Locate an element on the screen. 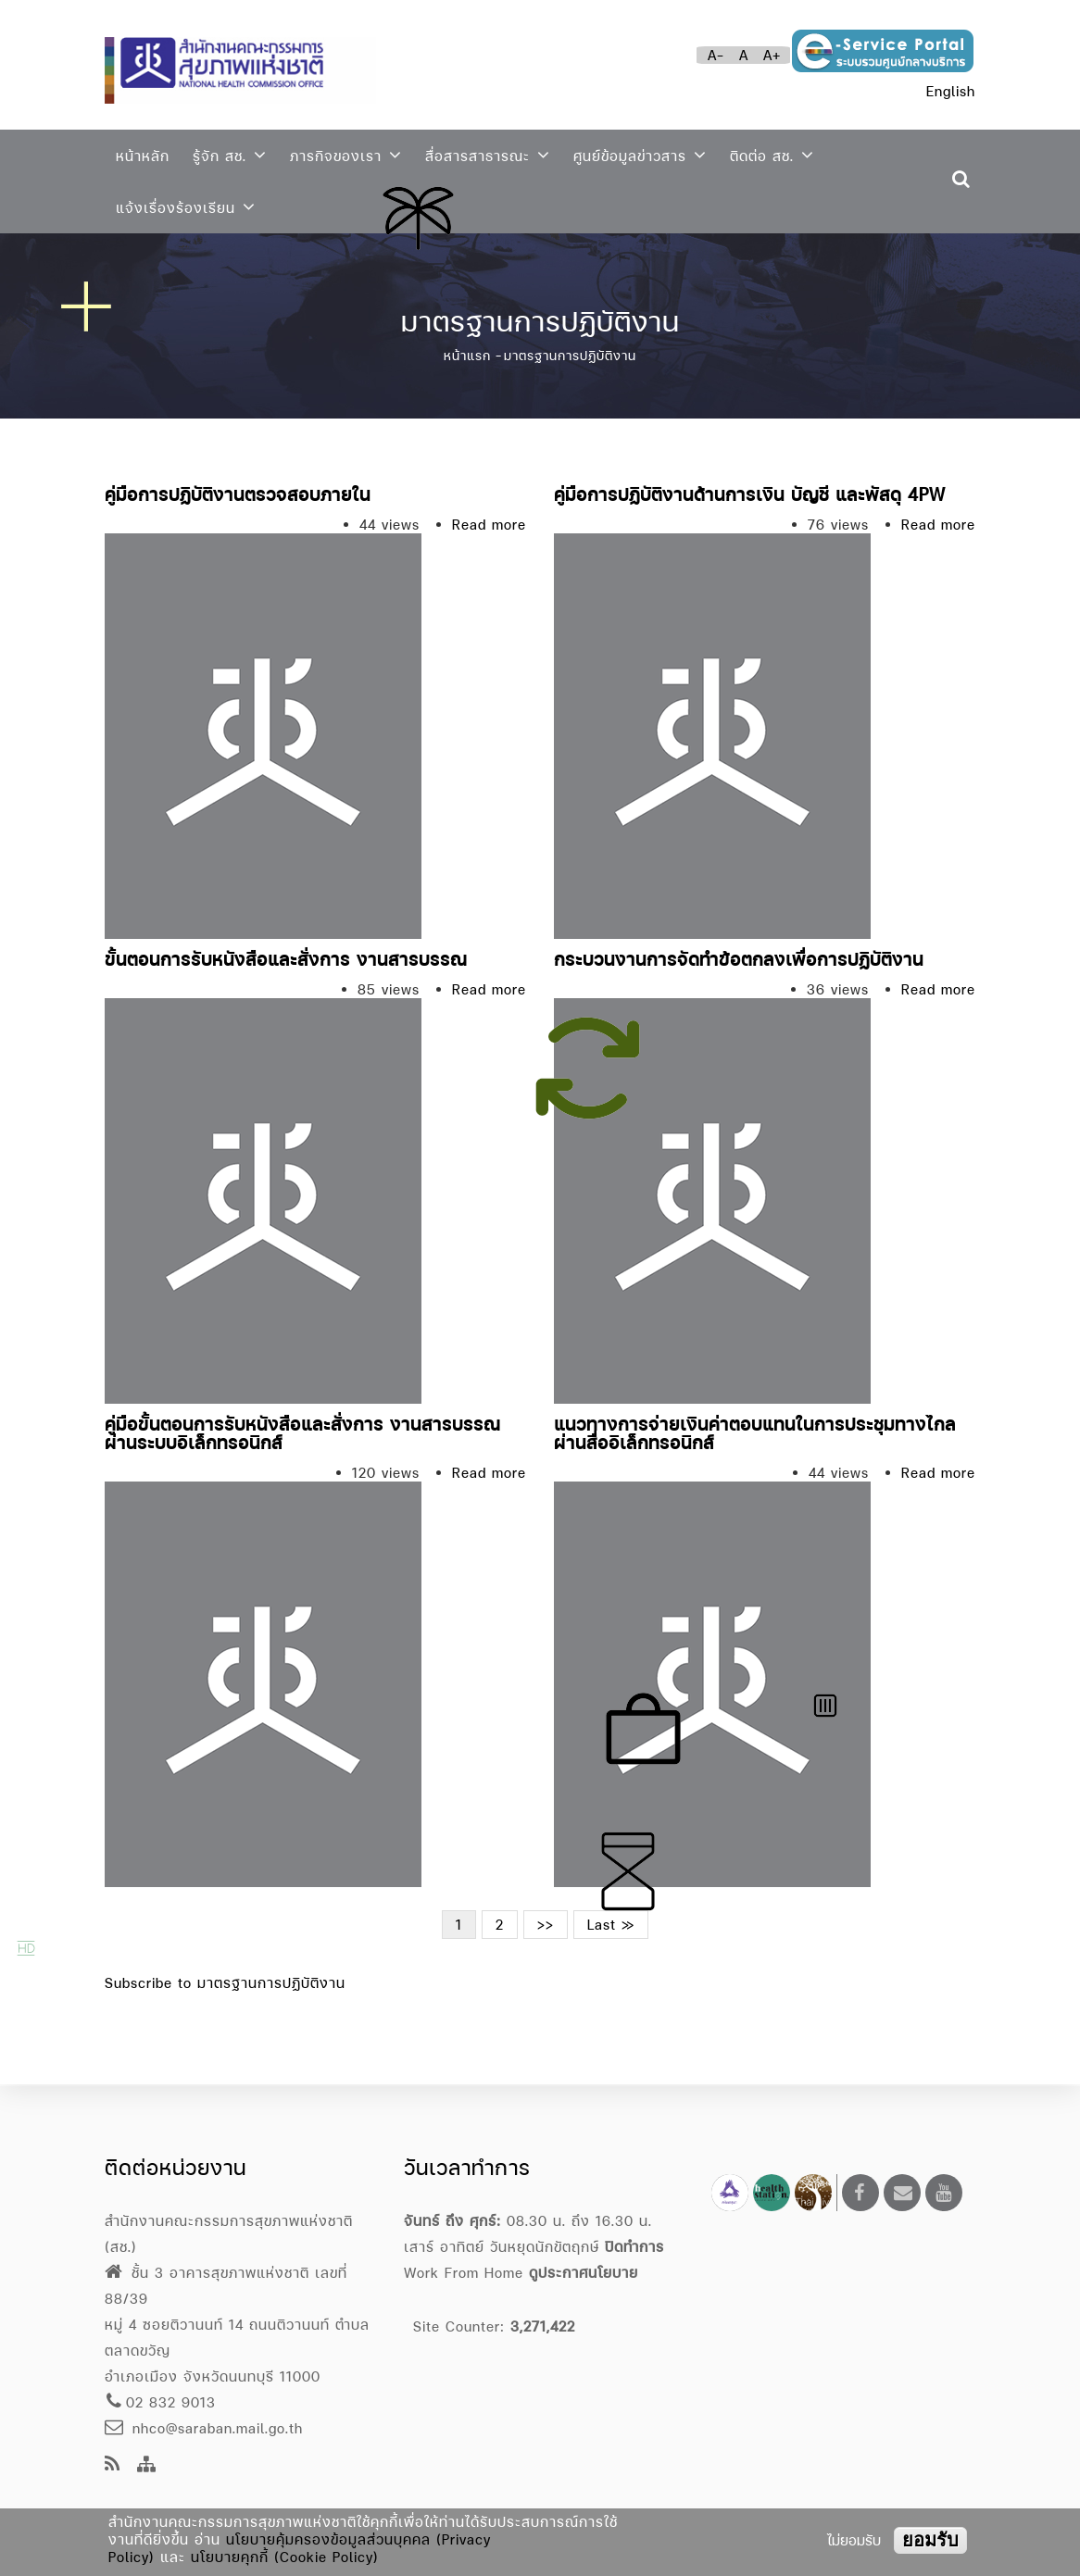  indicates a timer or countdown just started is located at coordinates (628, 1871).